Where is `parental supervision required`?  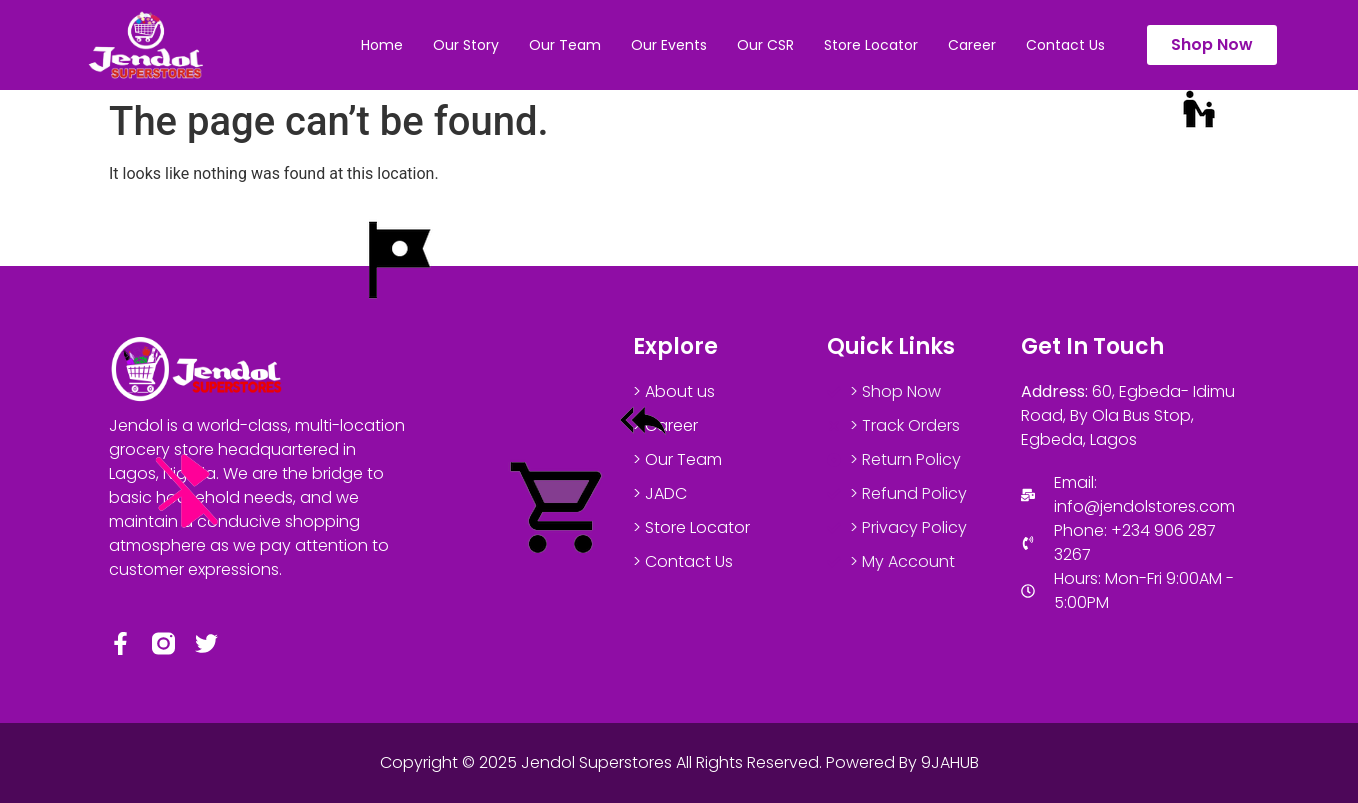
parental supervision required is located at coordinates (1200, 109).